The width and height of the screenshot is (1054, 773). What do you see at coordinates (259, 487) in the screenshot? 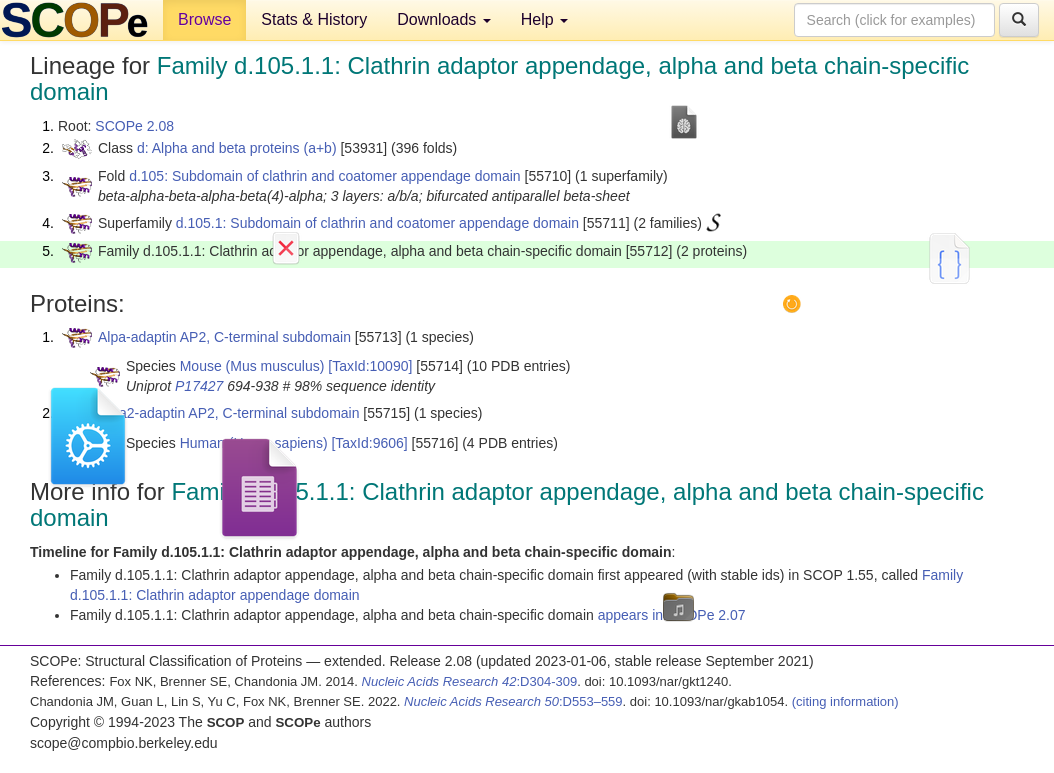
I see `open a Microsoft OneNote file` at bounding box center [259, 487].